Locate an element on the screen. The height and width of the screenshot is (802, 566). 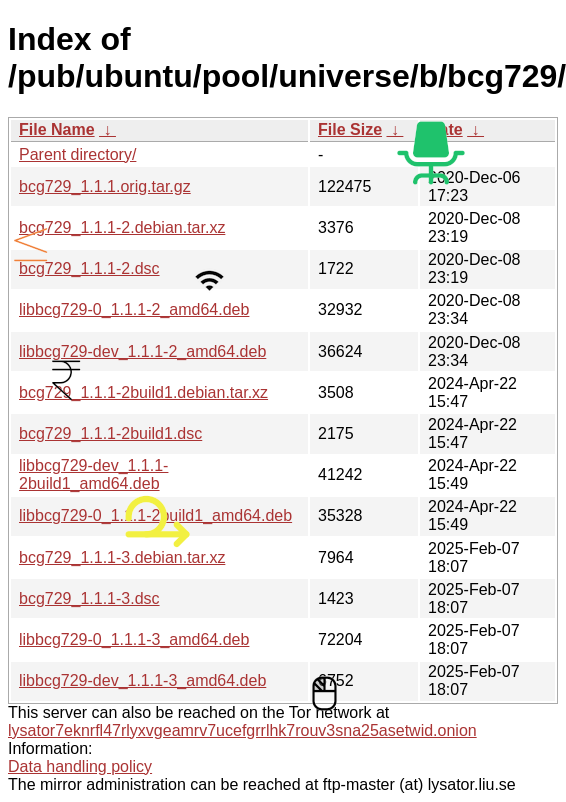
indicates active wifi connection is located at coordinates (209, 280).